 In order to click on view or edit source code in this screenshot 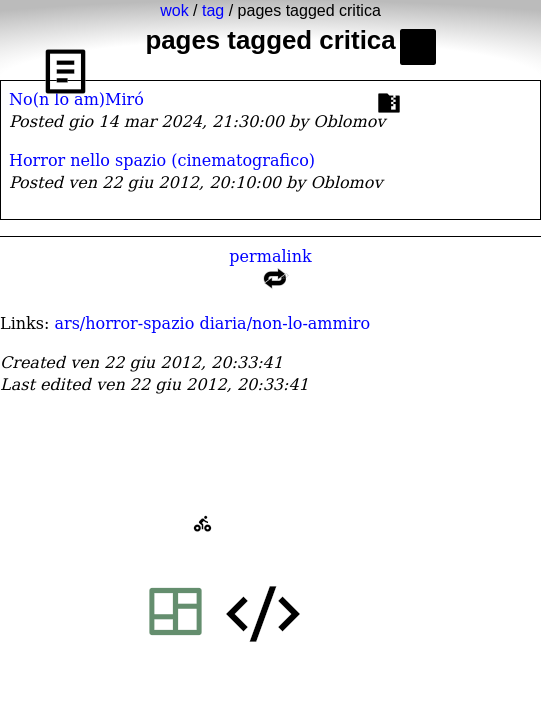, I will do `click(263, 614)`.